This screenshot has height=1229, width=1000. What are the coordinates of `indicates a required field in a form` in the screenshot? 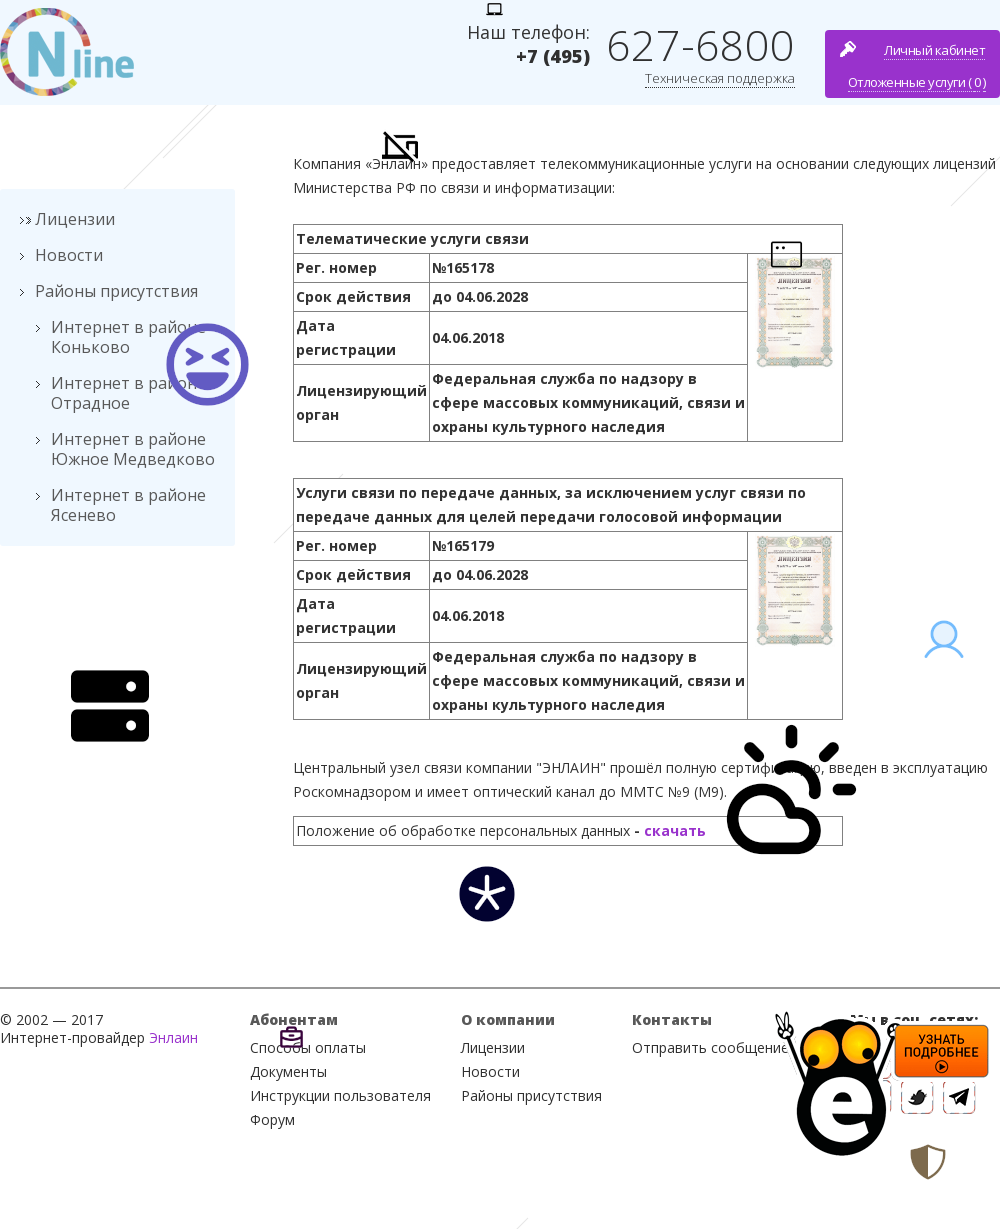 It's located at (487, 894).